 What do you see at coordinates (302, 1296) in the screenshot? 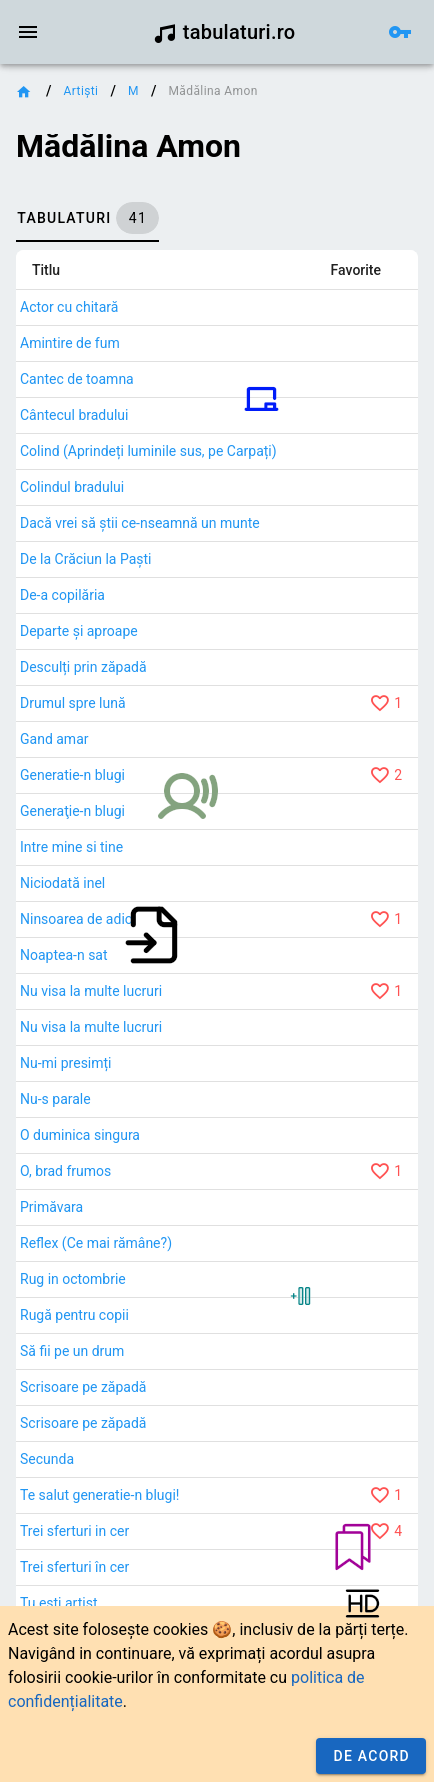
I see `add a new column to the left` at bounding box center [302, 1296].